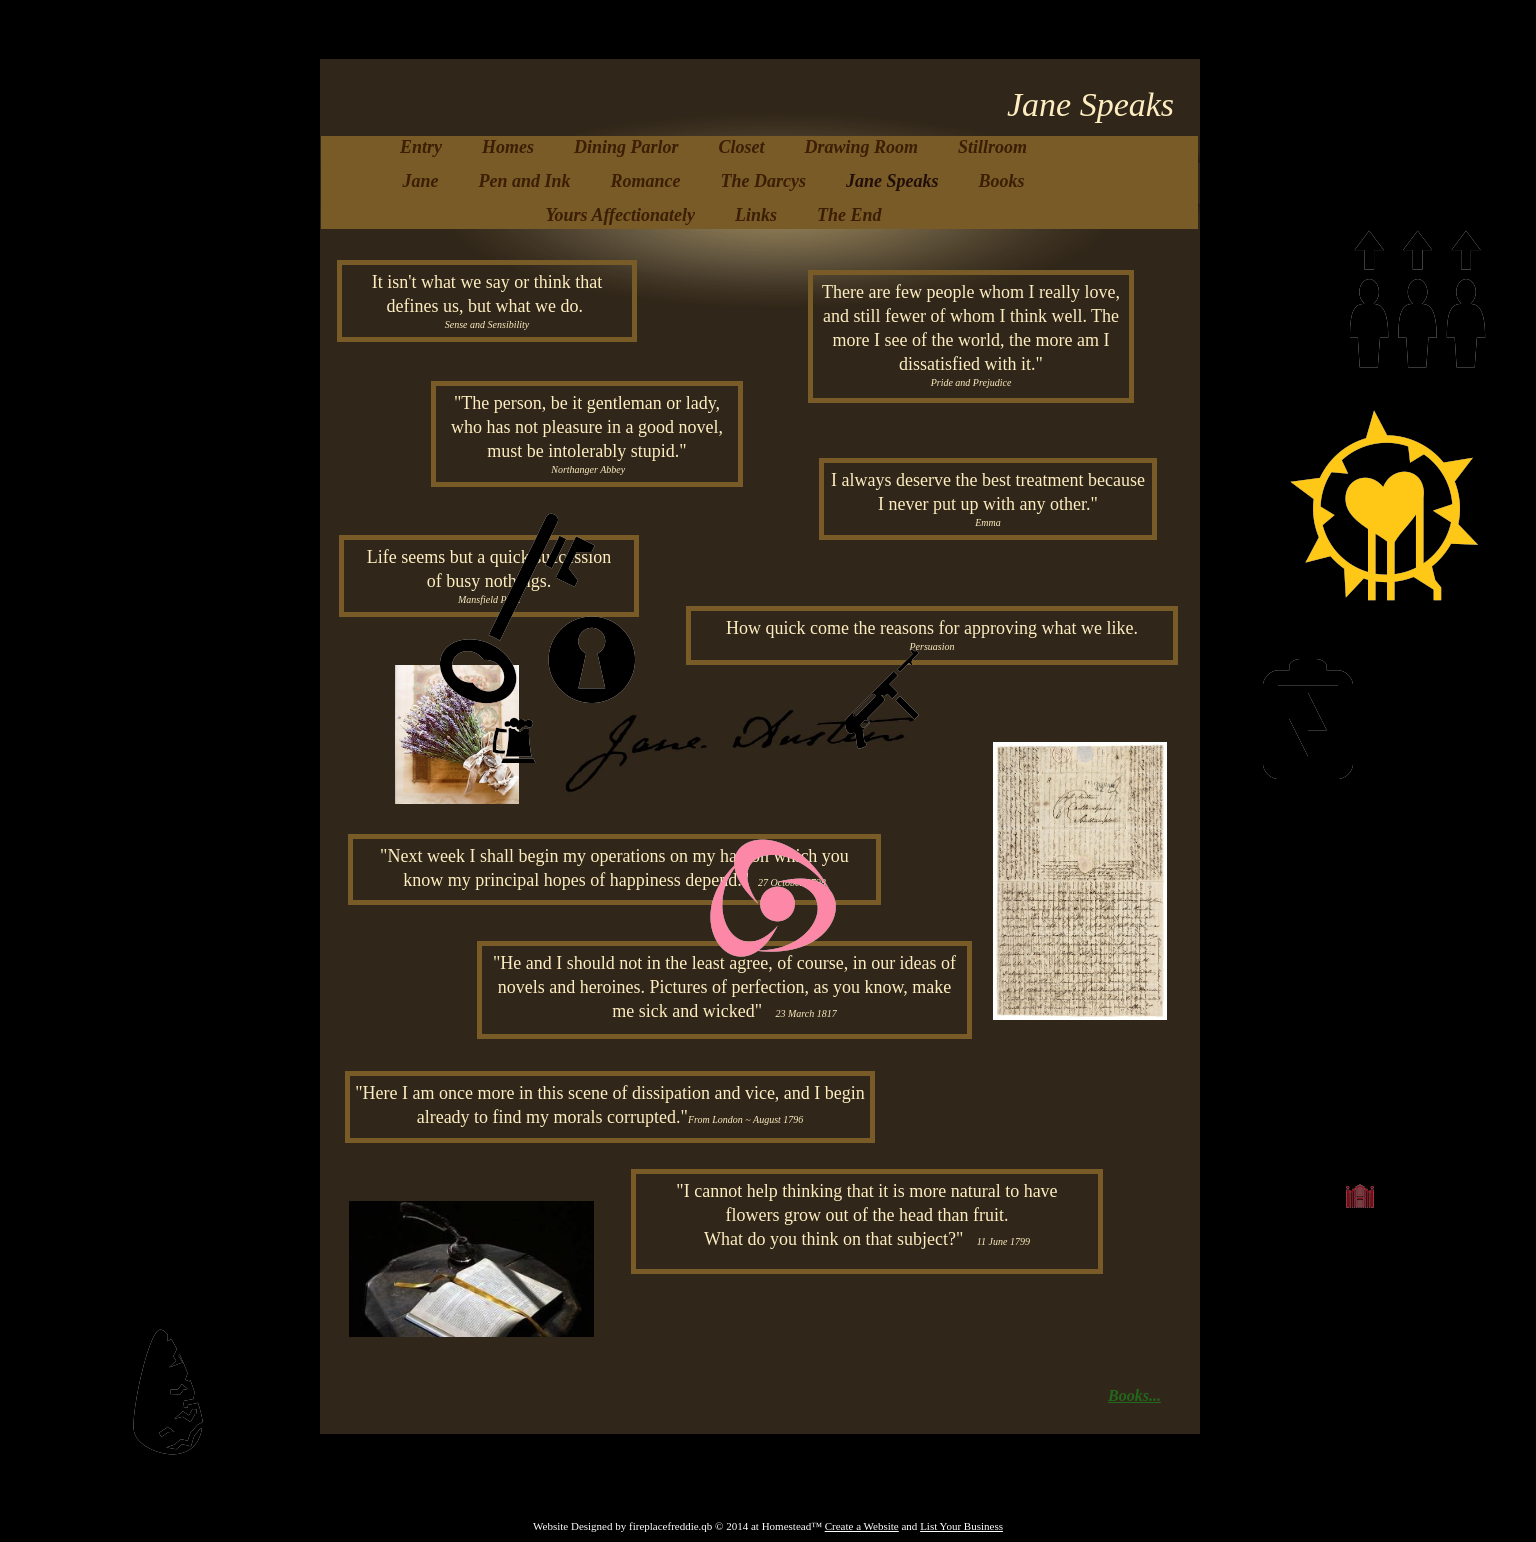  What do you see at coordinates (537, 608) in the screenshot?
I see `lock or unlock a game item` at bounding box center [537, 608].